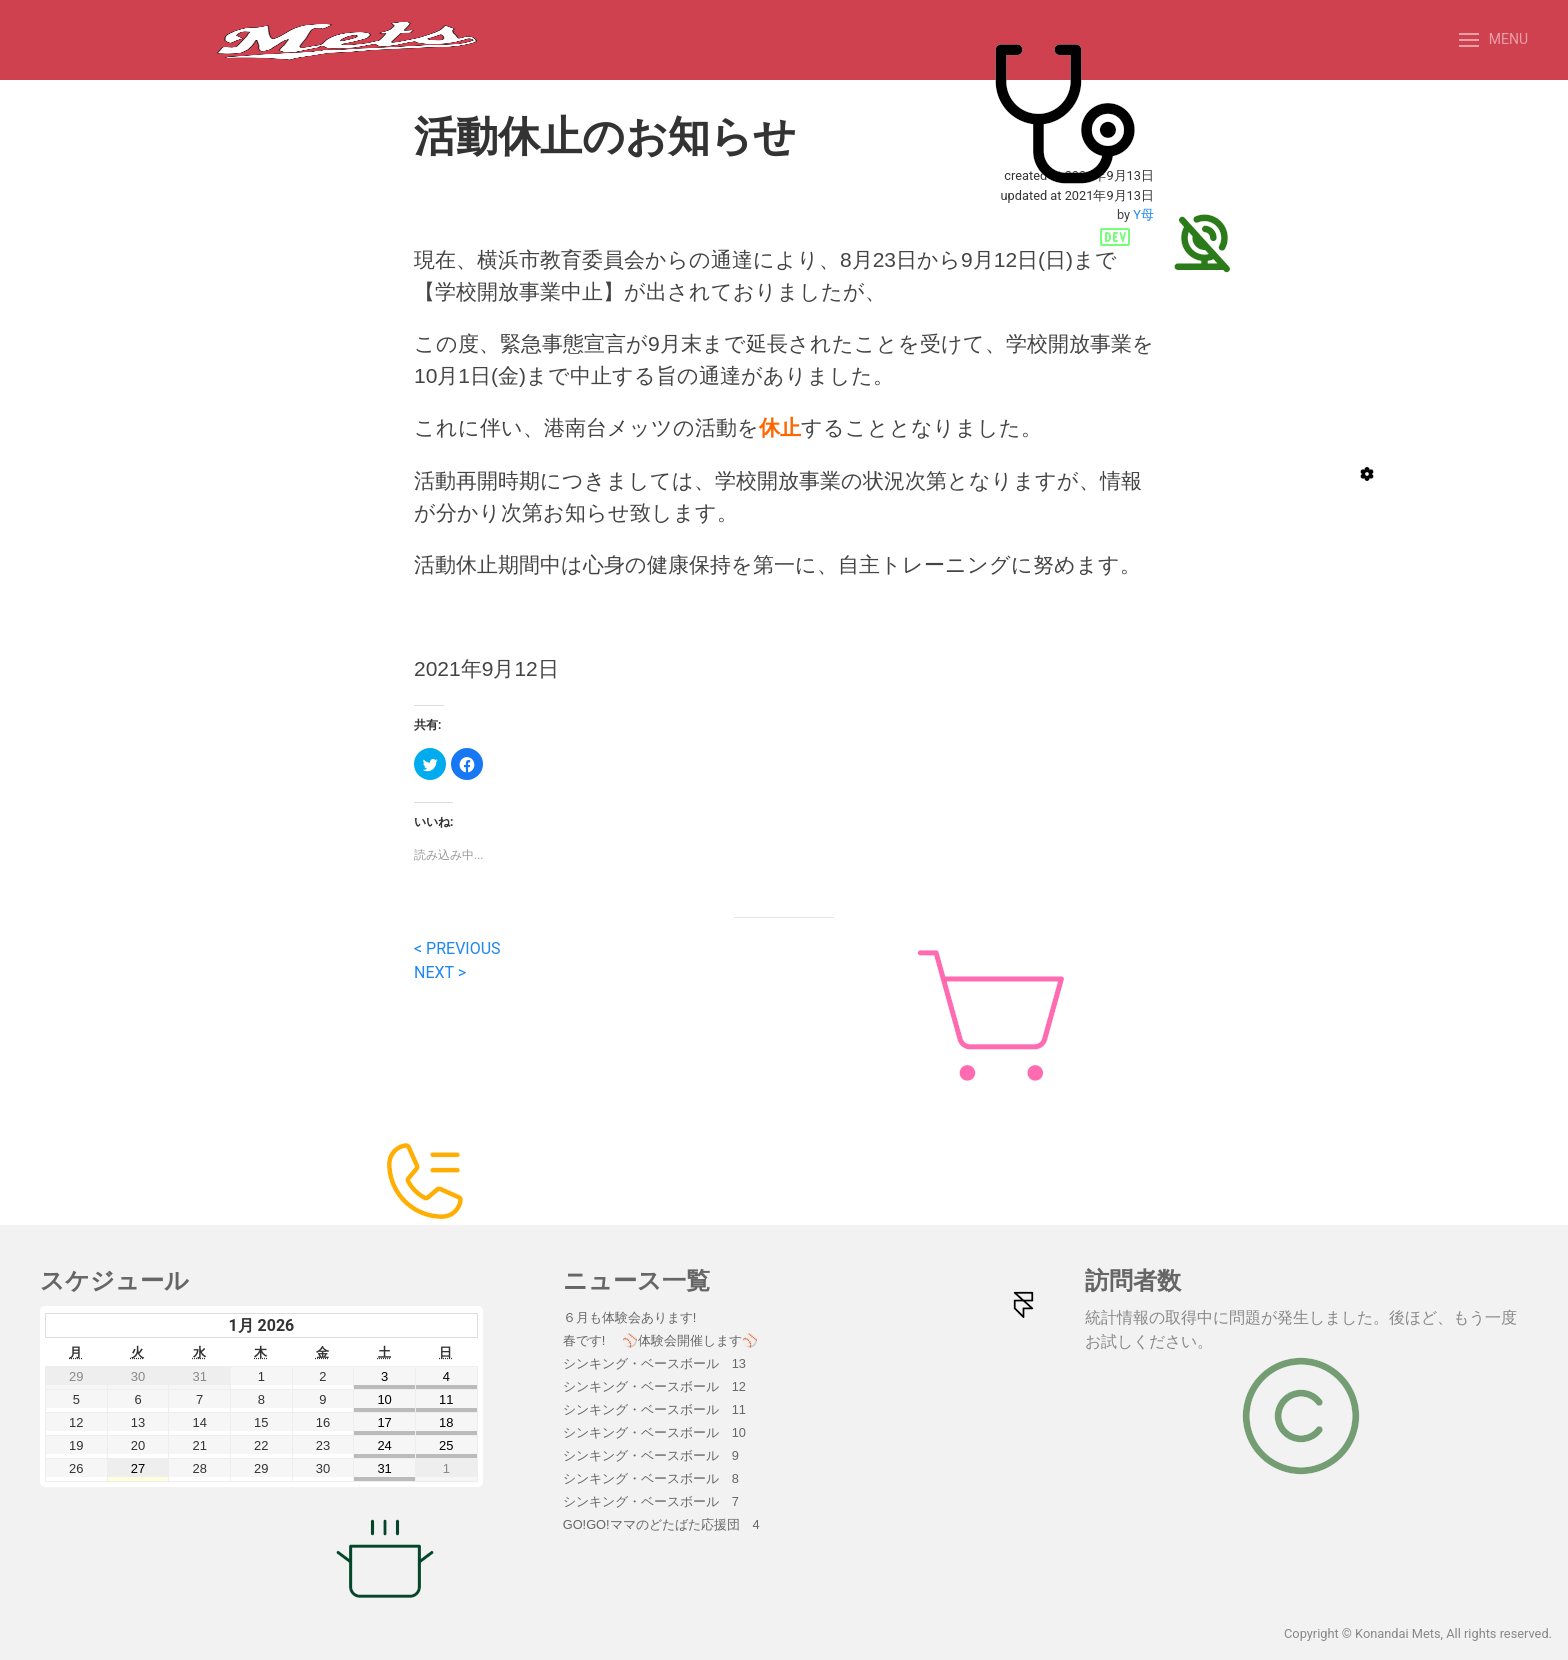 The width and height of the screenshot is (1568, 1660). What do you see at coordinates (1367, 474) in the screenshot?
I see `access garden or plant care features` at bounding box center [1367, 474].